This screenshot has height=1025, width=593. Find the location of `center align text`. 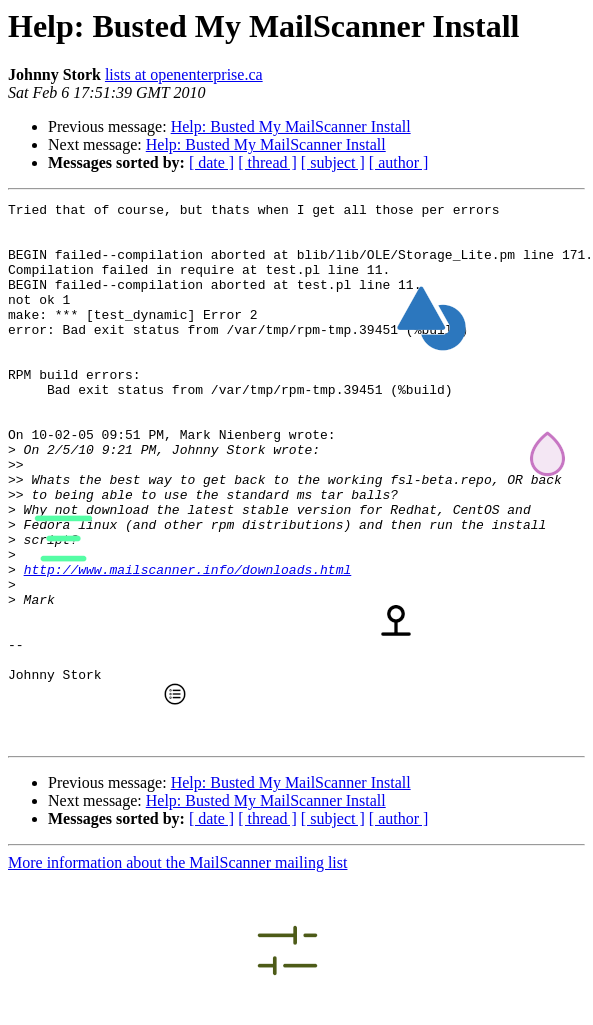

center align text is located at coordinates (63, 538).